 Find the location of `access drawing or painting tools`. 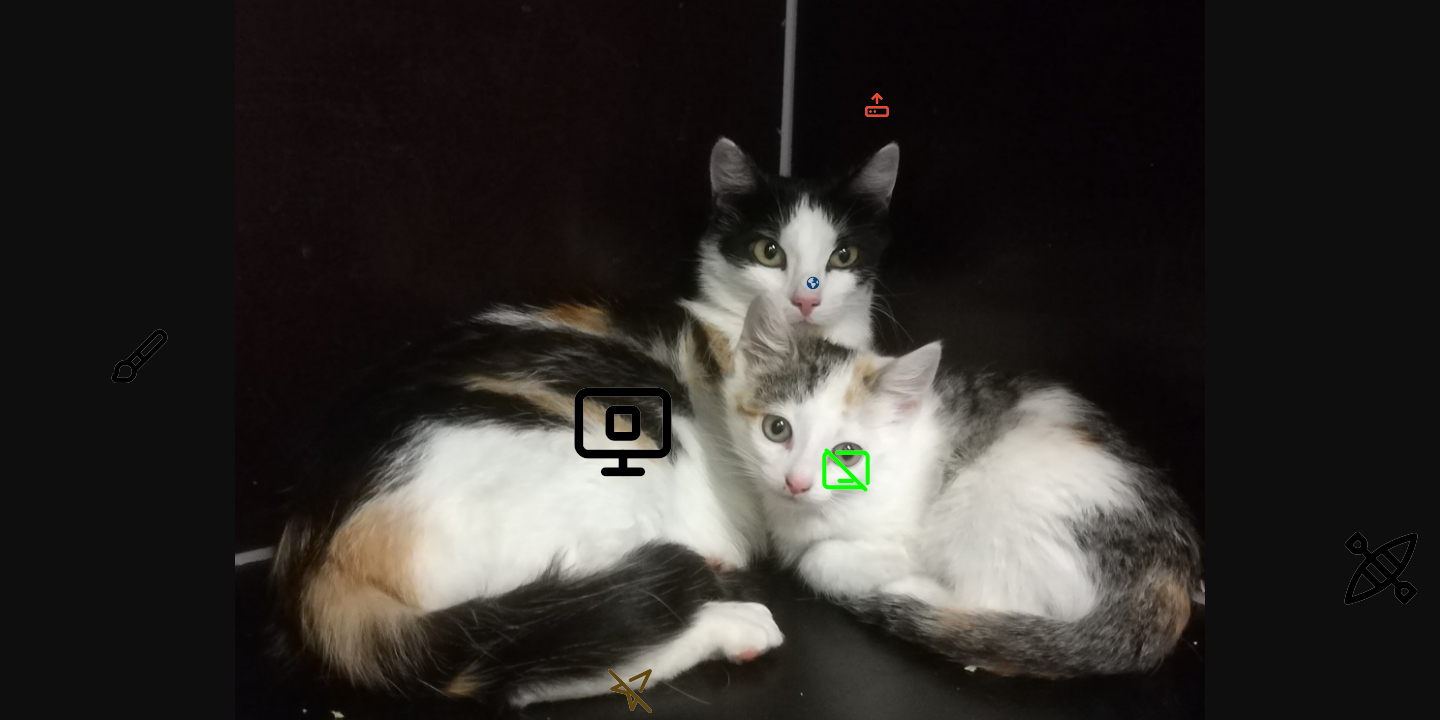

access drawing or painting tools is located at coordinates (139, 357).